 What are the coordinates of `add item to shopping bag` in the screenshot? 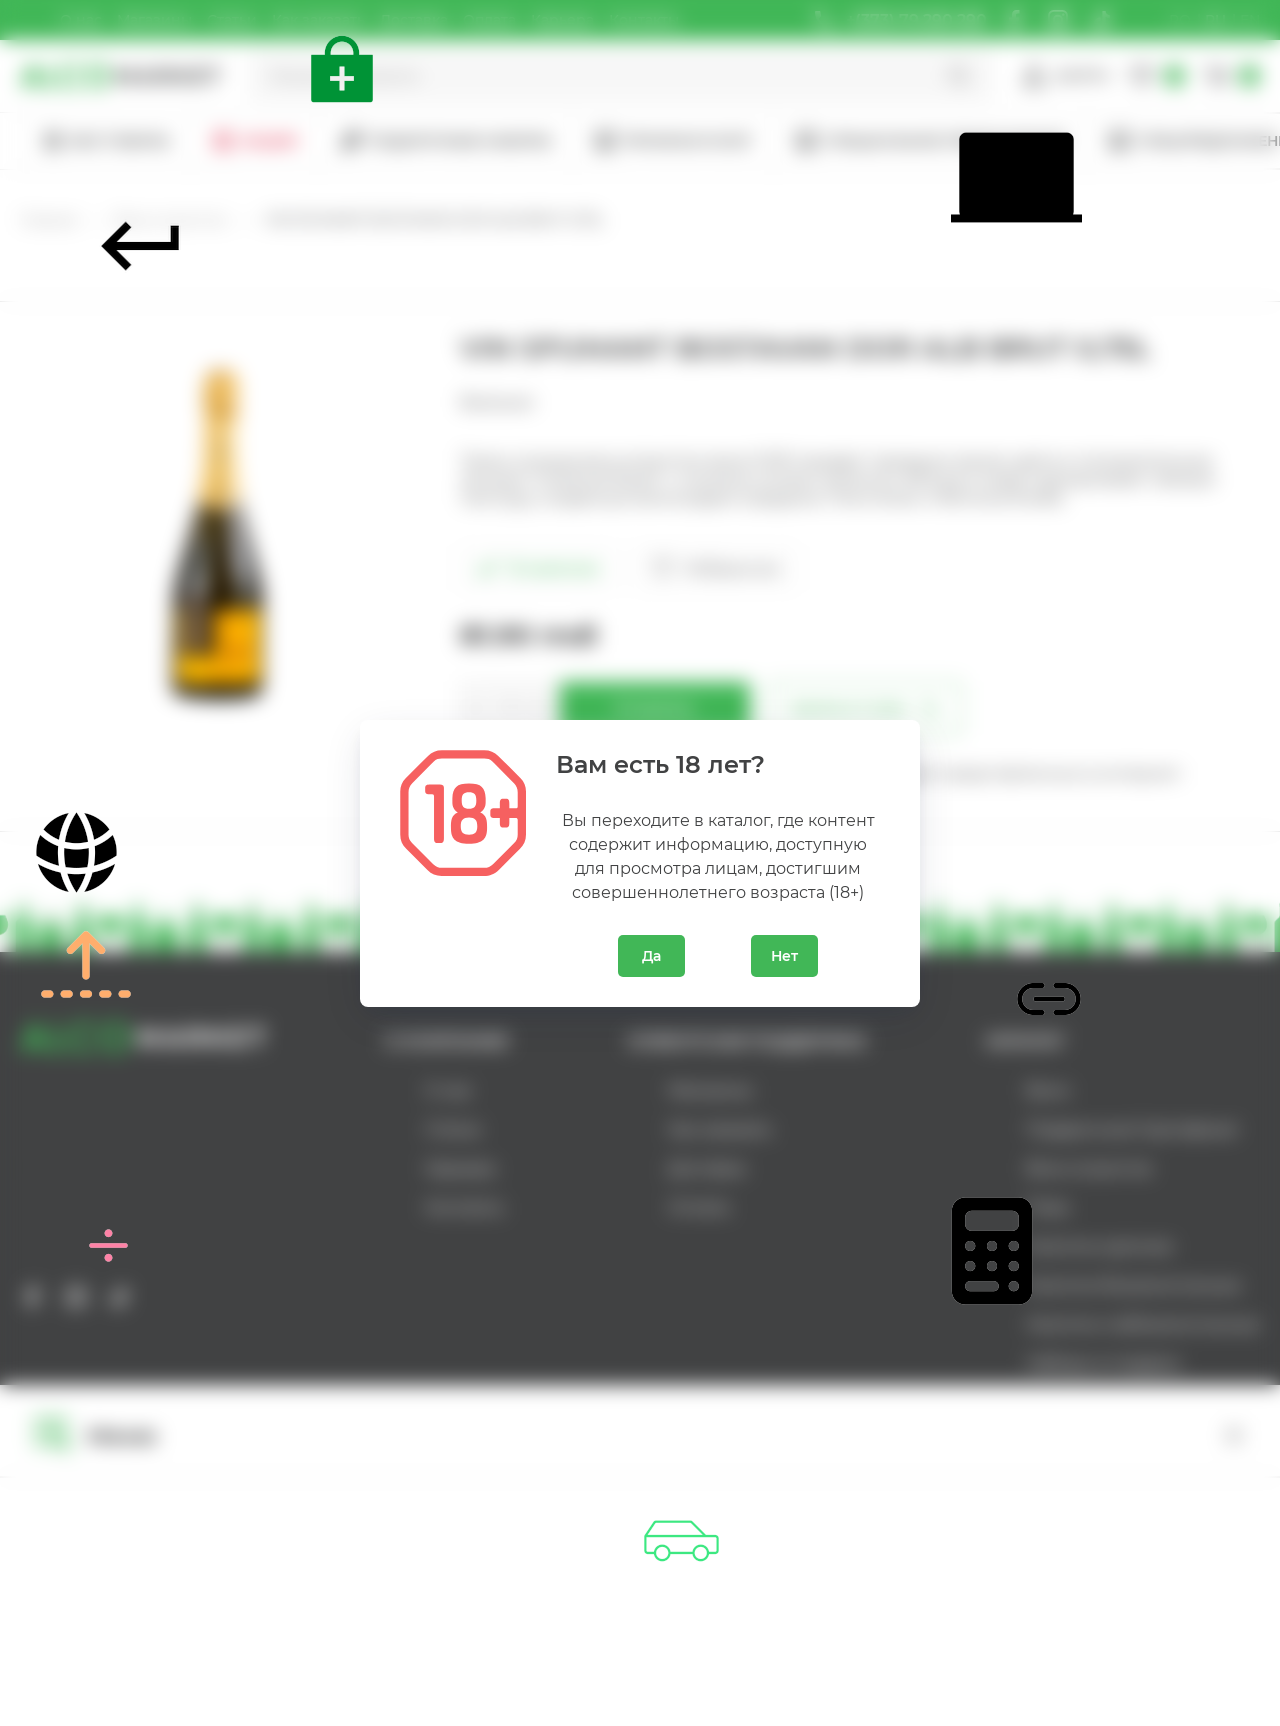 It's located at (342, 69).